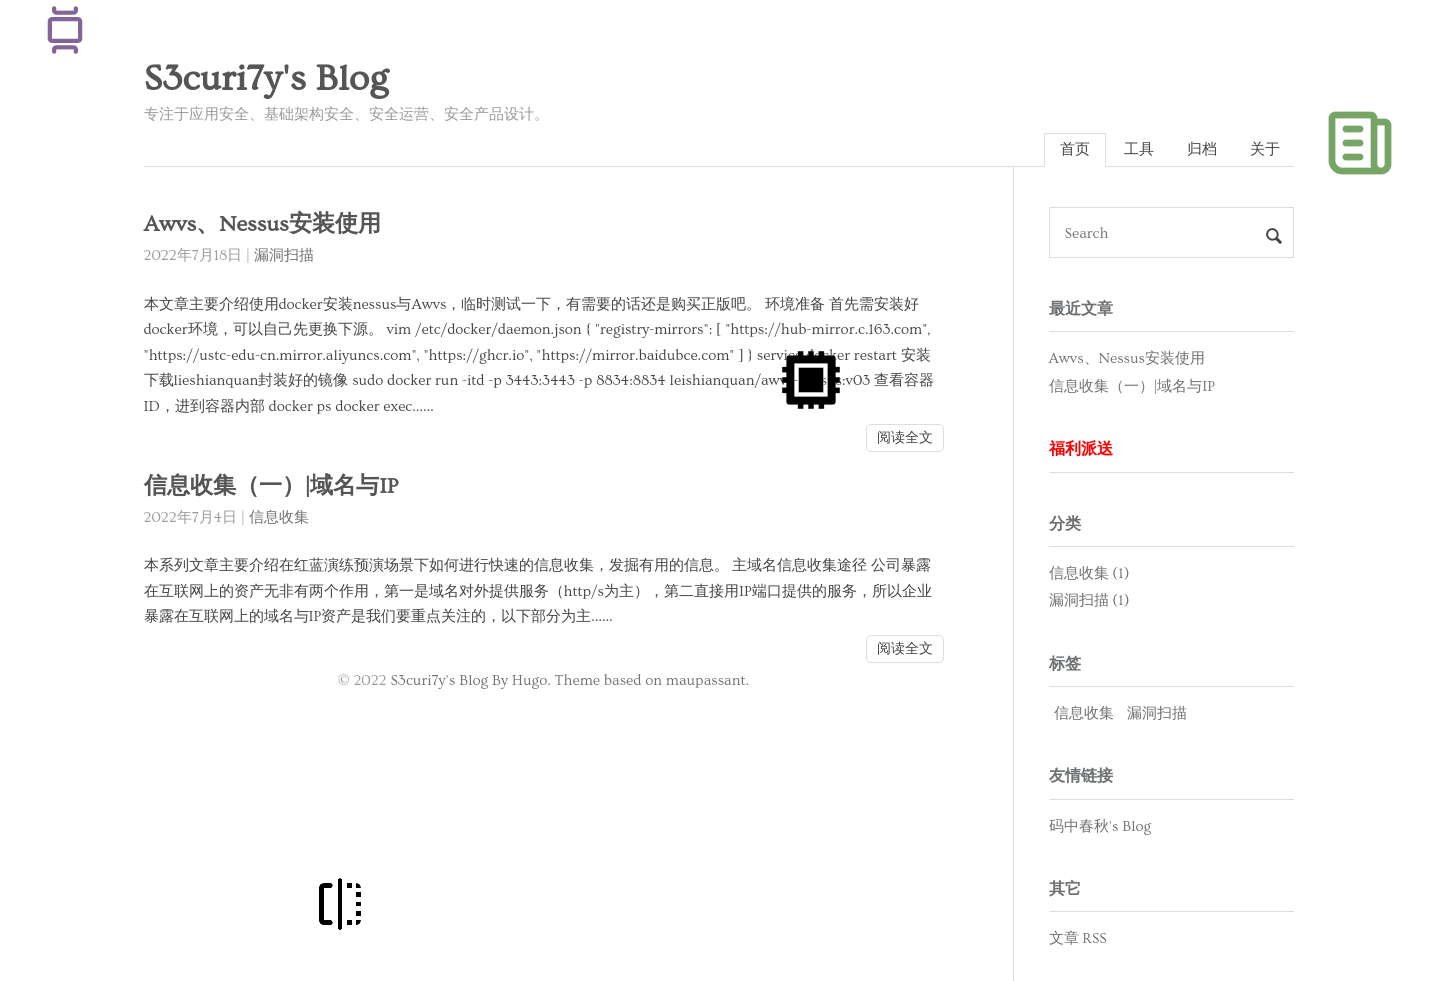  Describe the element at coordinates (65, 30) in the screenshot. I see `scroll through a vertical carousel` at that location.